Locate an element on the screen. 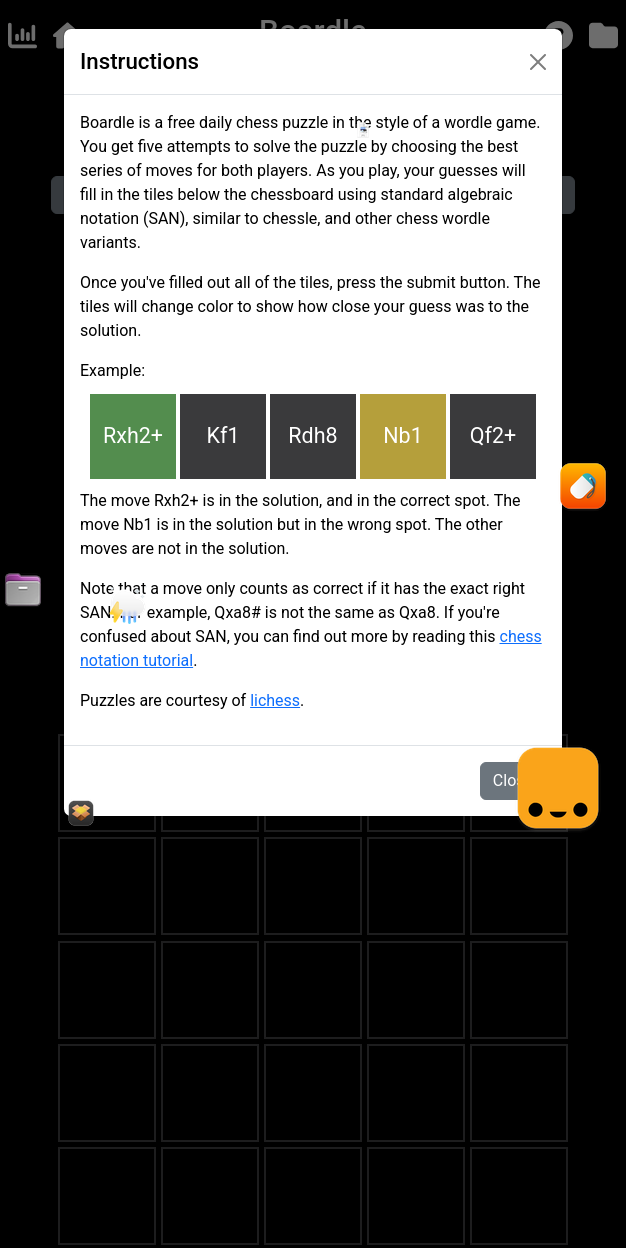  a jpg image file is located at coordinates (363, 130).